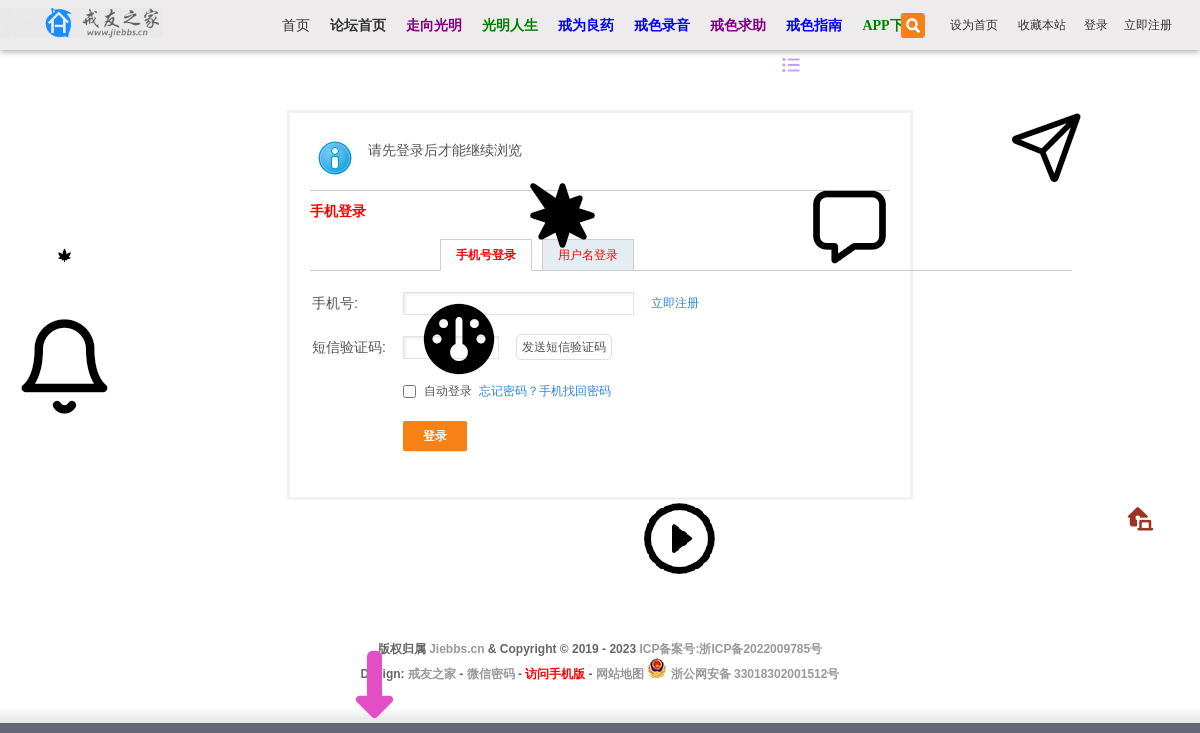  Describe the element at coordinates (1140, 518) in the screenshot. I see `work from home or remote work mode` at that location.